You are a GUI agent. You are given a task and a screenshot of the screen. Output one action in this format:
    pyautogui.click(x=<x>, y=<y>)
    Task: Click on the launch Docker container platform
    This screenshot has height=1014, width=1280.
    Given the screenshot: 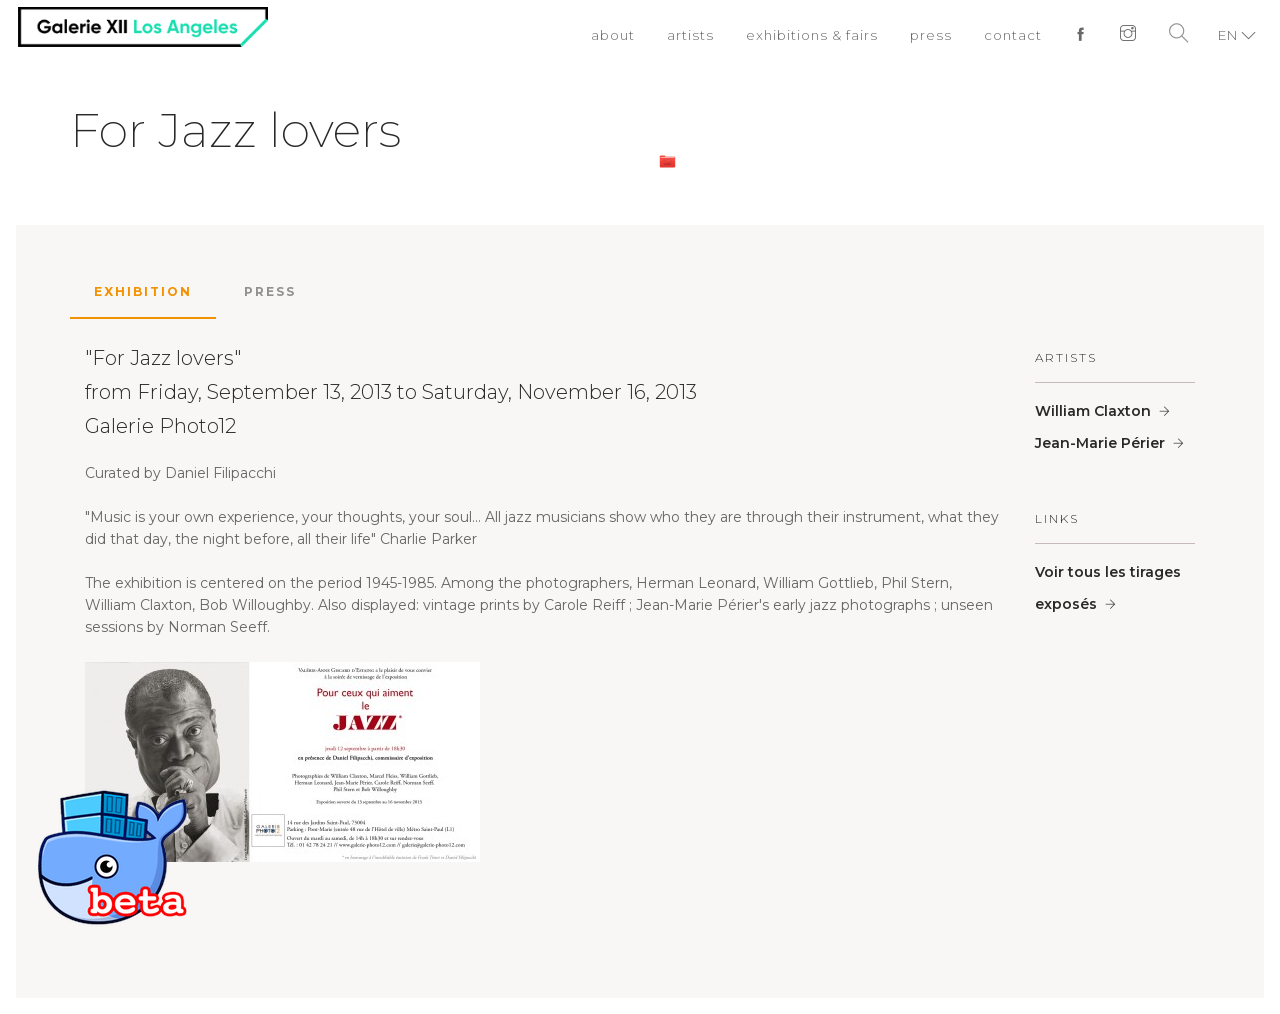 What is the action you would take?
    pyautogui.click(x=112, y=857)
    